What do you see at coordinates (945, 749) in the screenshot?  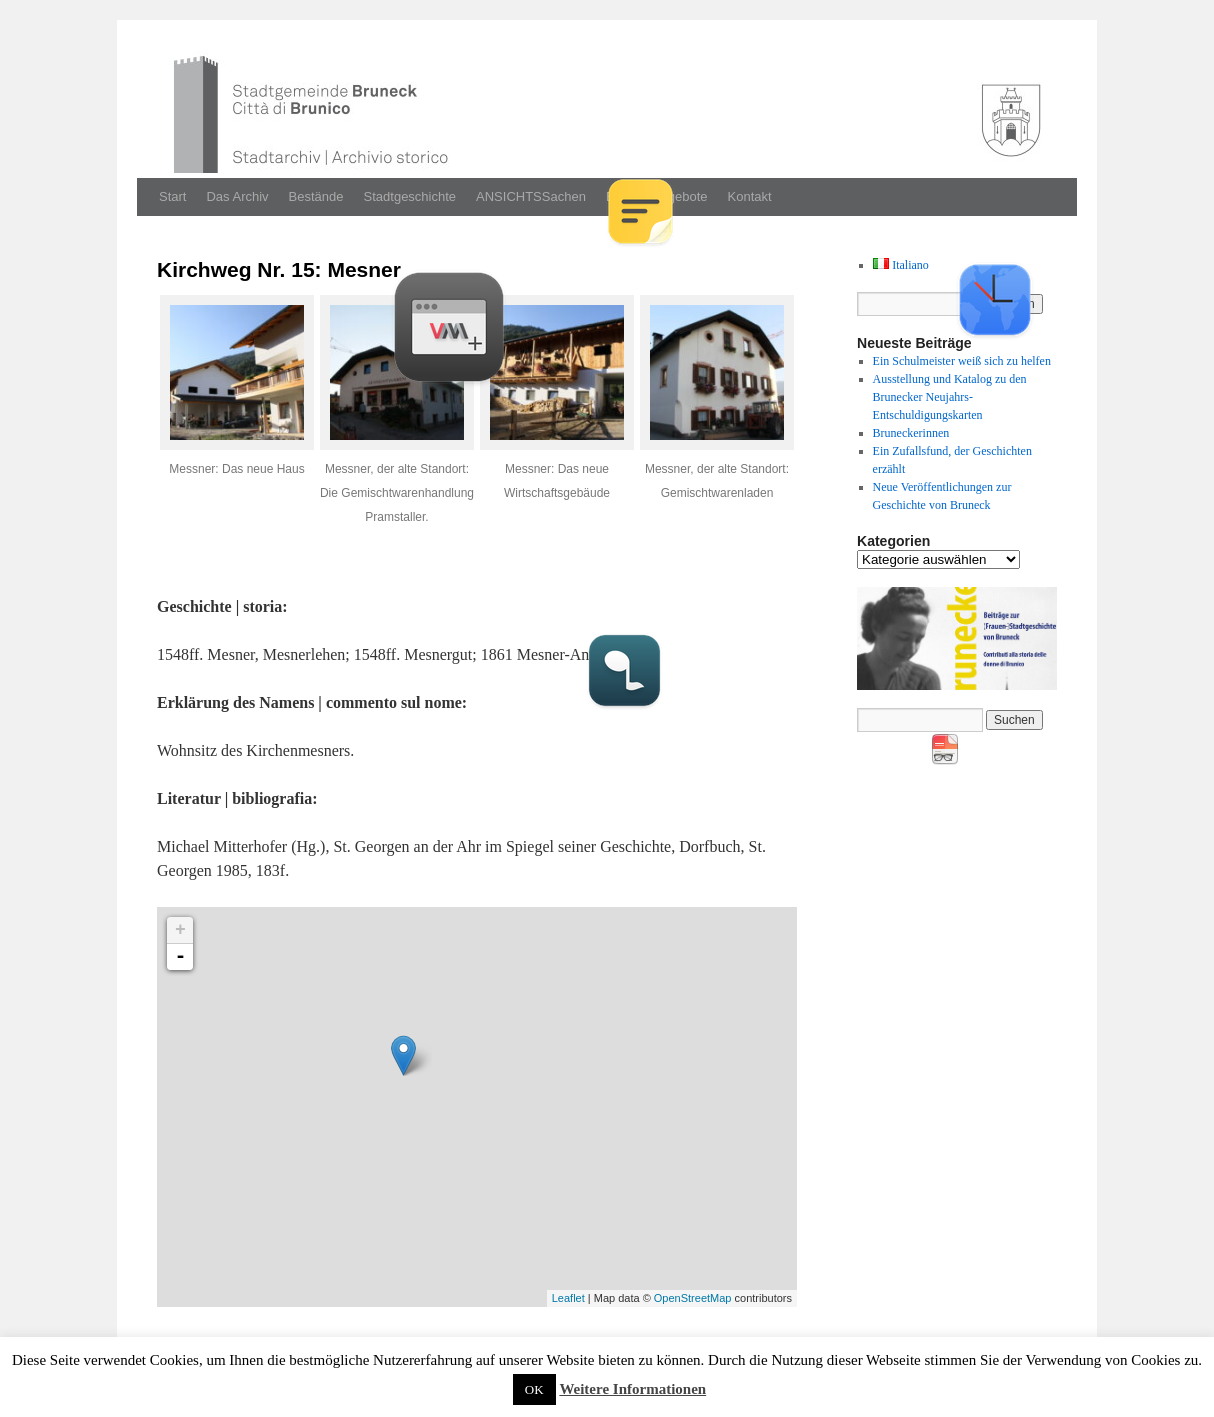 I see `open the papers reference management app` at bounding box center [945, 749].